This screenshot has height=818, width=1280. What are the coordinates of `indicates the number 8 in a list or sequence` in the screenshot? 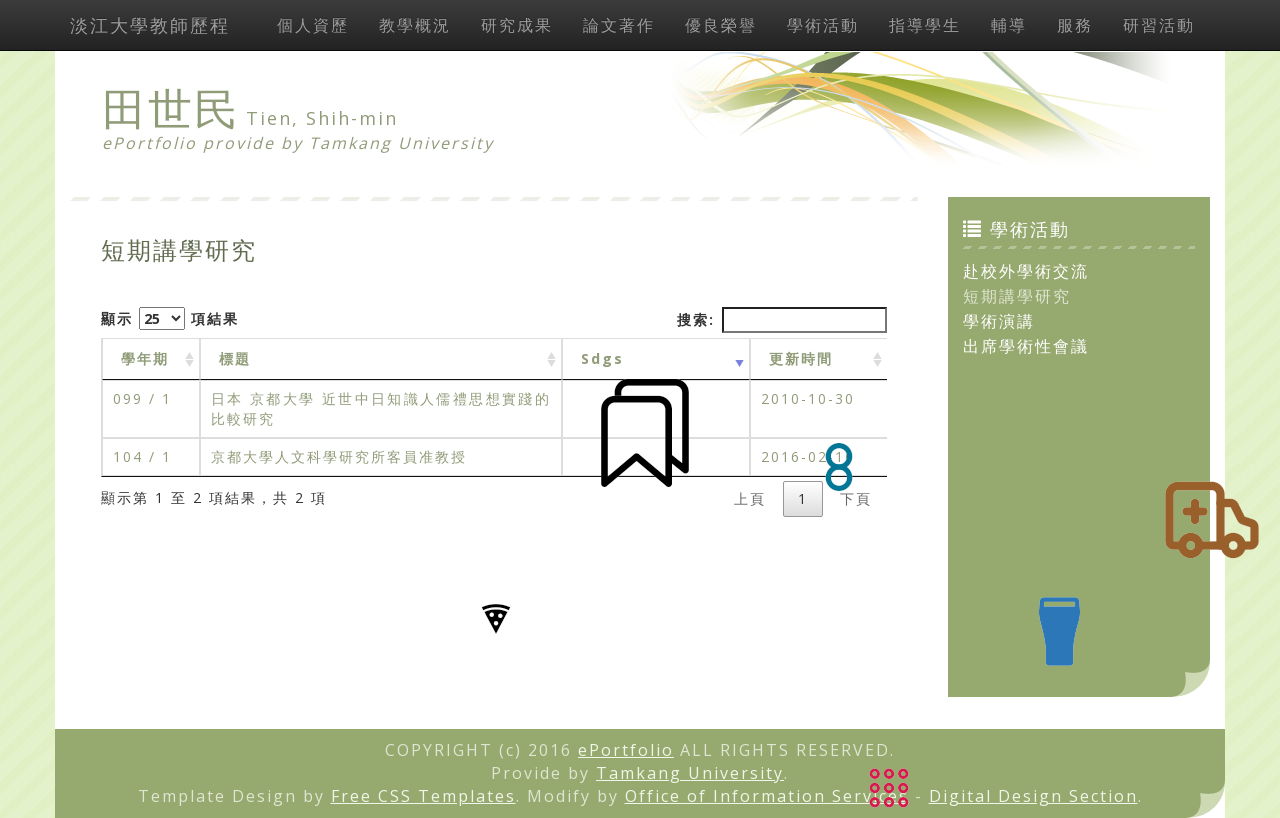 It's located at (839, 467).